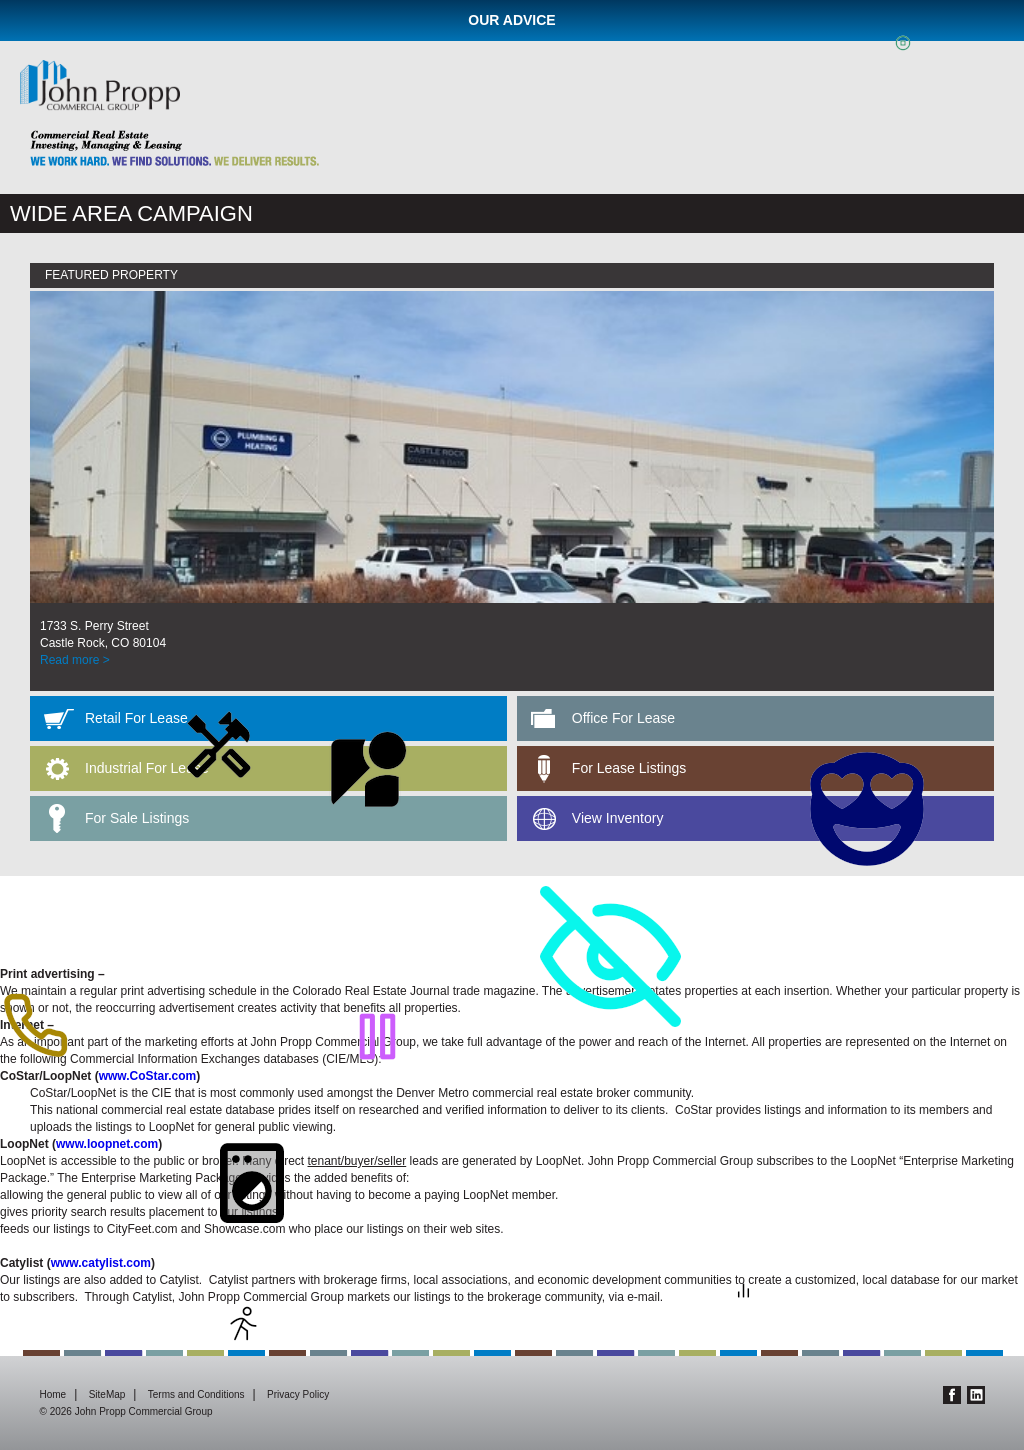 Image resolution: width=1024 pixels, height=1450 pixels. Describe the element at coordinates (219, 746) in the screenshot. I see `access tools and settings` at that location.